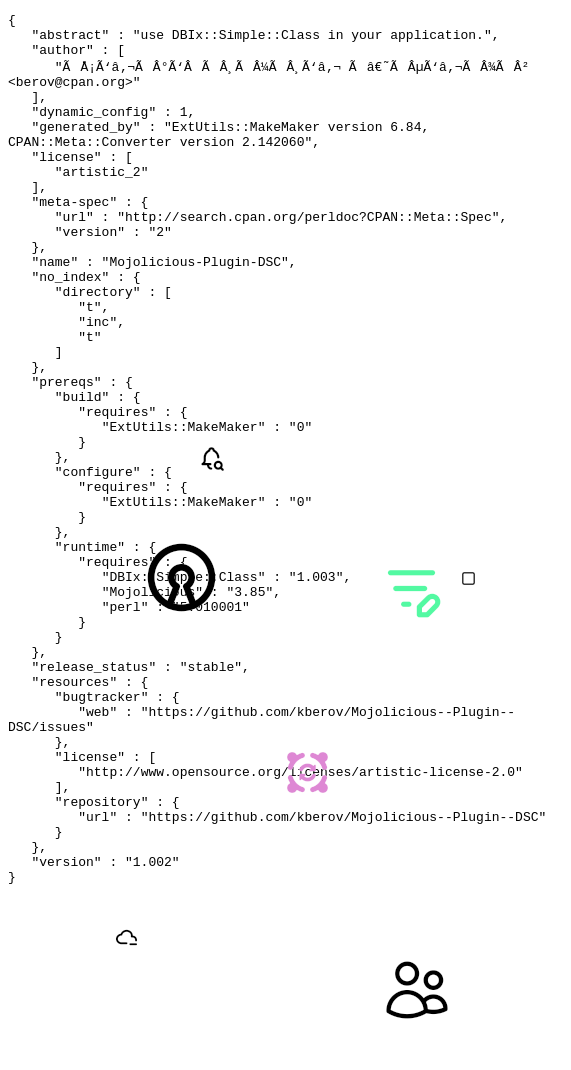  Describe the element at coordinates (307, 772) in the screenshot. I see `sync or refresh group members` at that location.